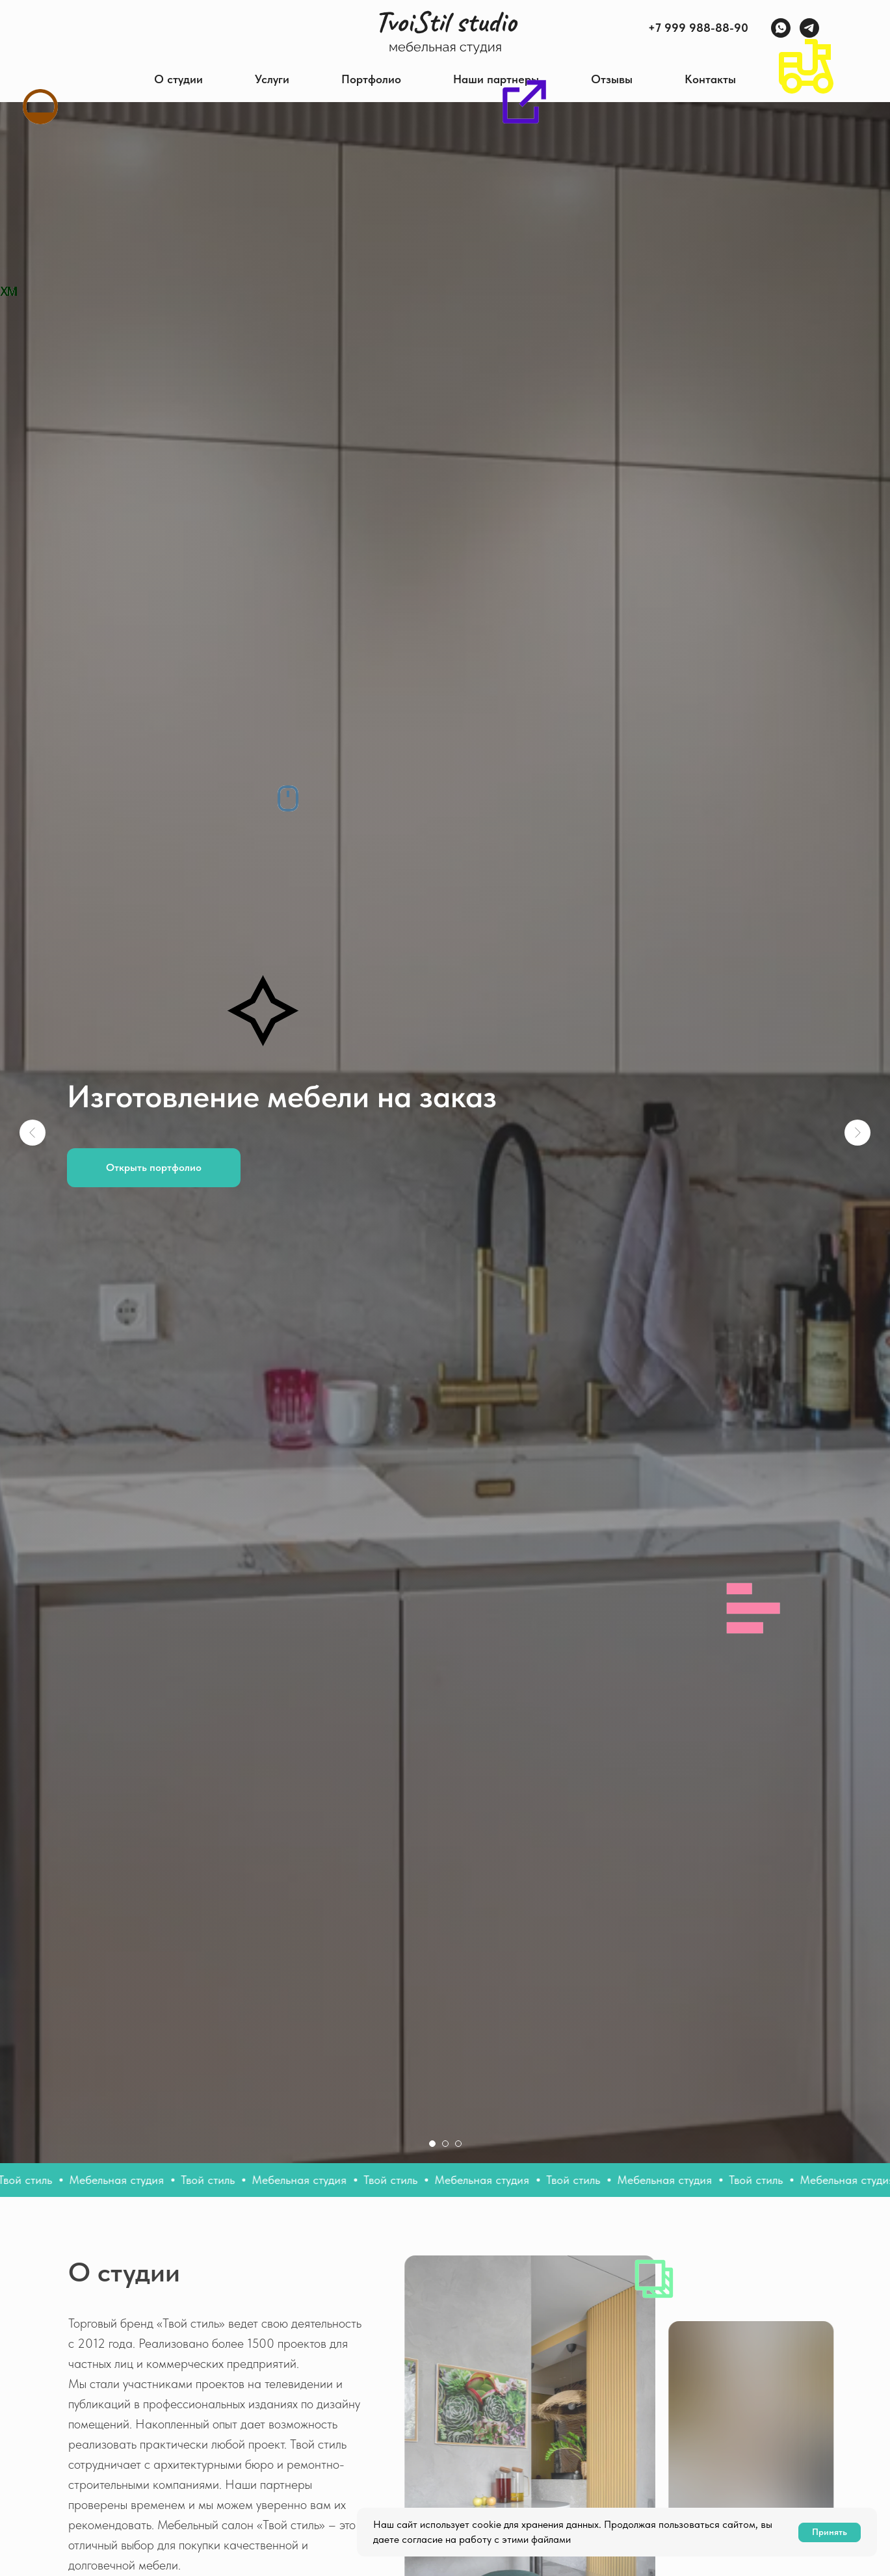  Describe the element at coordinates (40, 107) in the screenshot. I see `open the Sunrise calendar app` at that location.